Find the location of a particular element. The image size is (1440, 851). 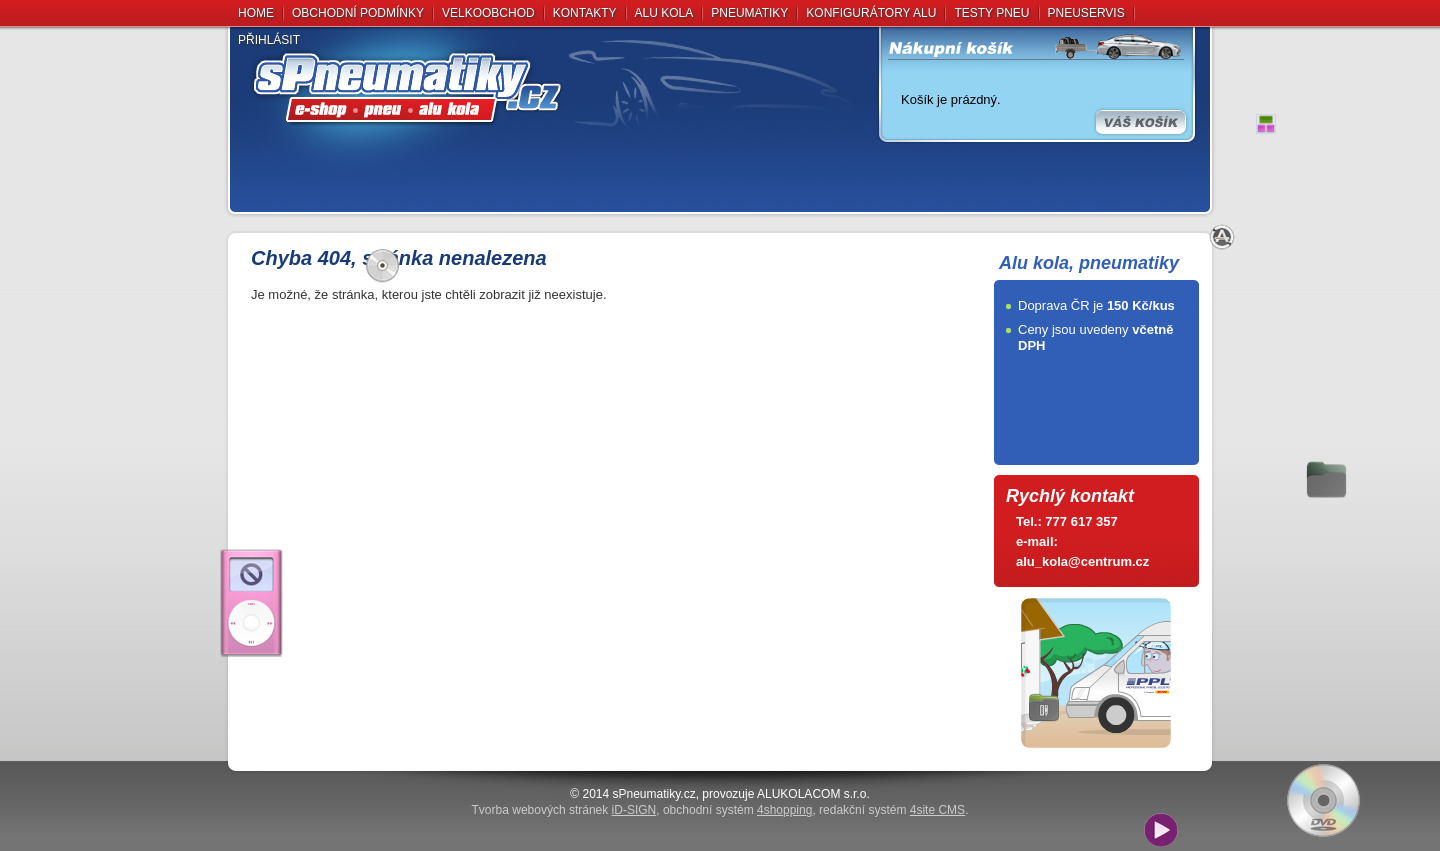

select all items in the current view is located at coordinates (1266, 124).